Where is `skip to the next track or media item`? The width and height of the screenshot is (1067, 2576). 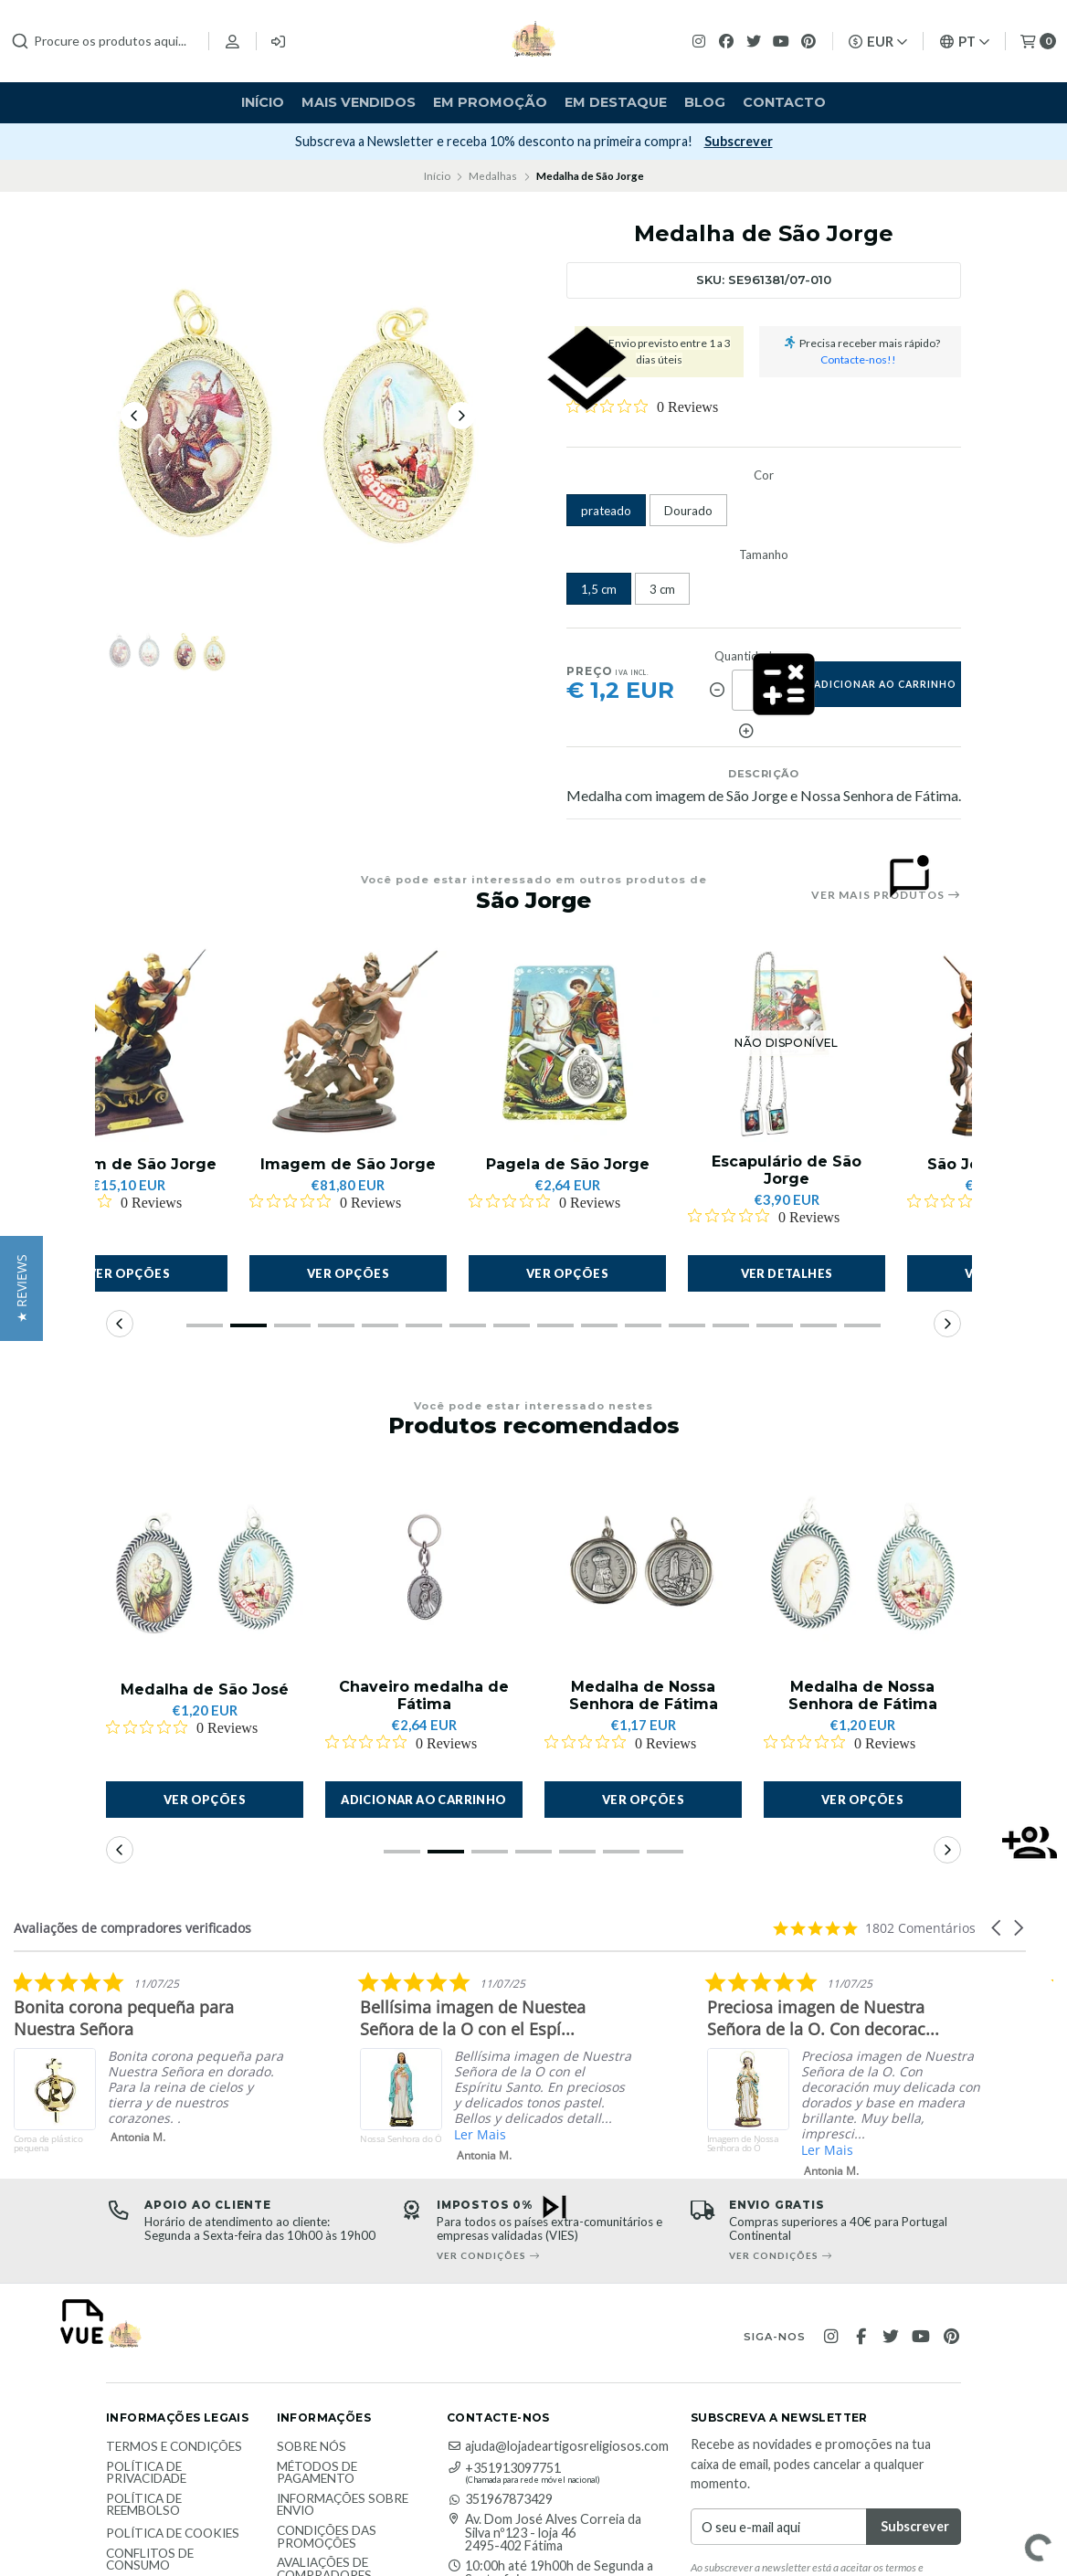 skip to the next track or media item is located at coordinates (555, 2207).